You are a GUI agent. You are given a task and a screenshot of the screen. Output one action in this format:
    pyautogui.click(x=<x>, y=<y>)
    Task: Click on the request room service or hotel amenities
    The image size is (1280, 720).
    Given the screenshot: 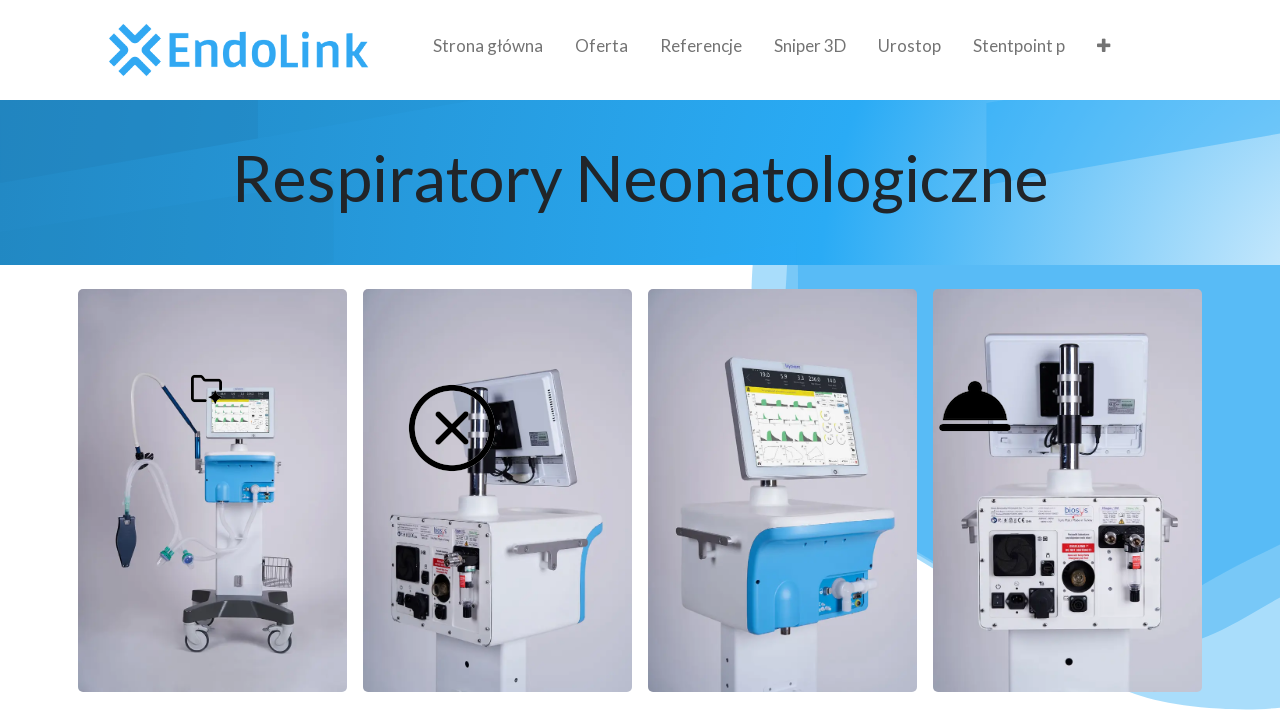 What is the action you would take?
    pyautogui.click(x=975, y=406)
    